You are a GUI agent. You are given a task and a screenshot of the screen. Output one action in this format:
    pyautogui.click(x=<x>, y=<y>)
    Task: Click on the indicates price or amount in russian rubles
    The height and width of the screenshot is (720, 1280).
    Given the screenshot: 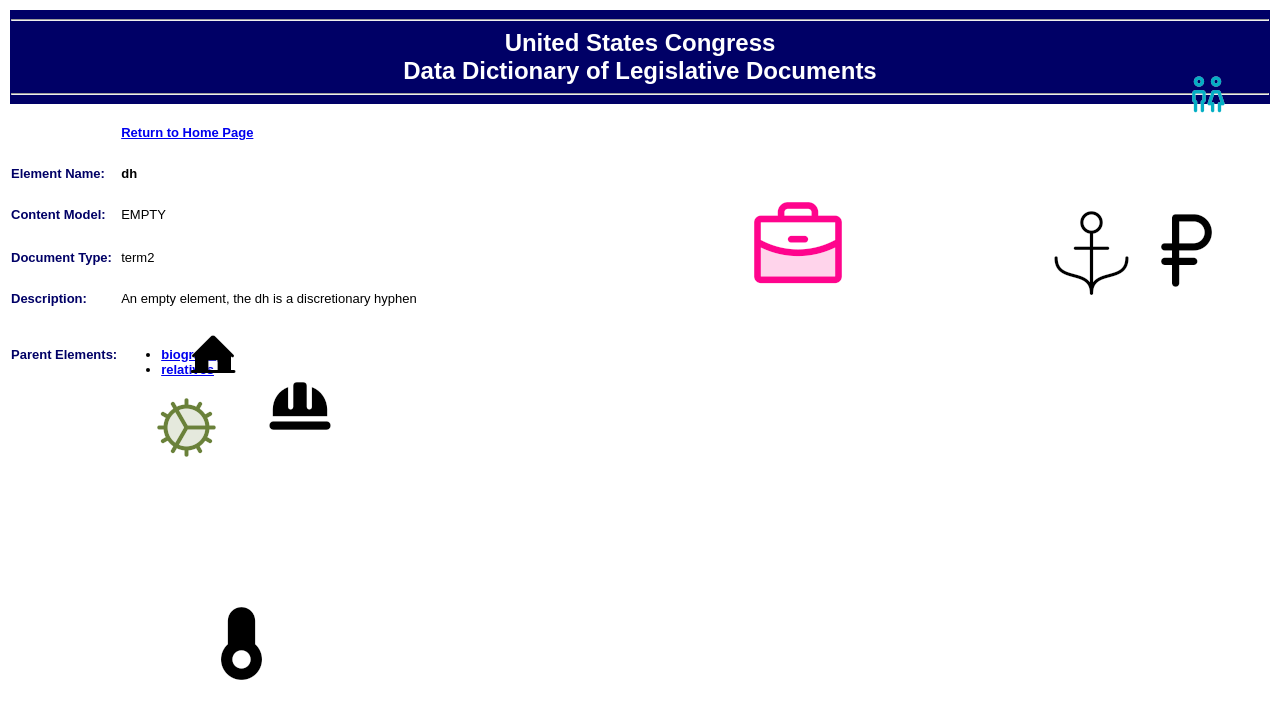 What is the action you would take?
    pyautogui.click(x=1186, y=250)
    